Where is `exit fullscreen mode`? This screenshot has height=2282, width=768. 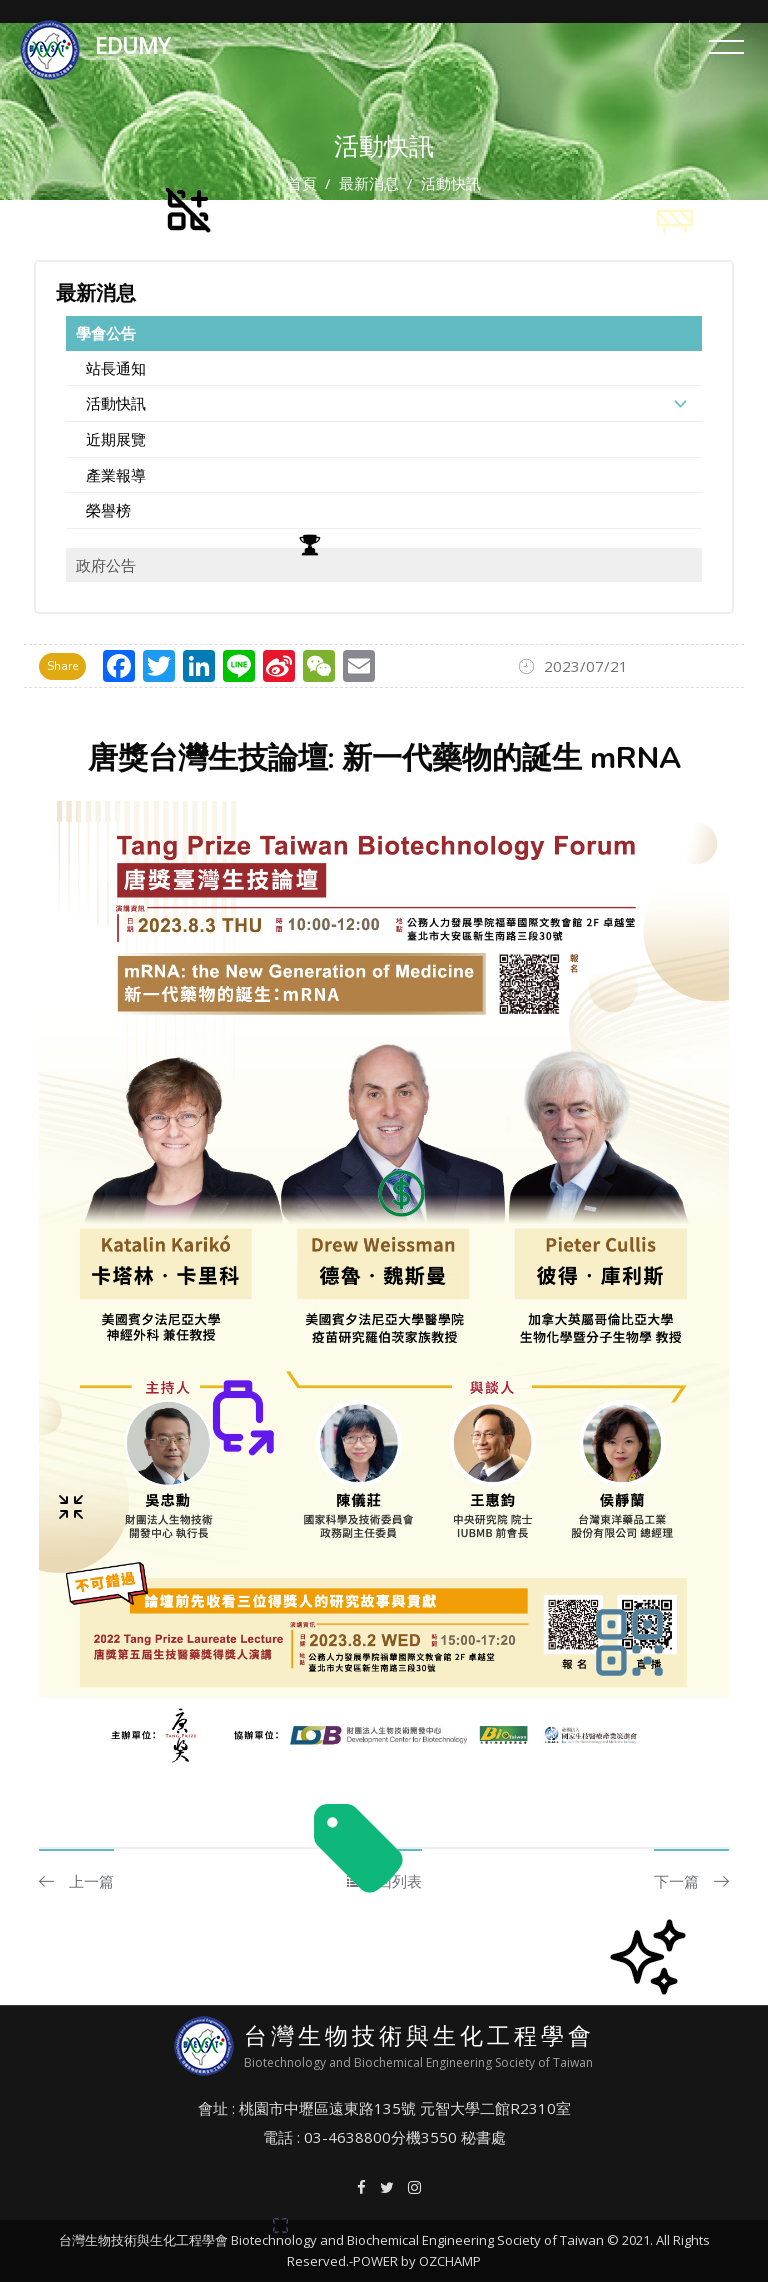
exit fullscreen mode is located at coordinates (71, 1507).